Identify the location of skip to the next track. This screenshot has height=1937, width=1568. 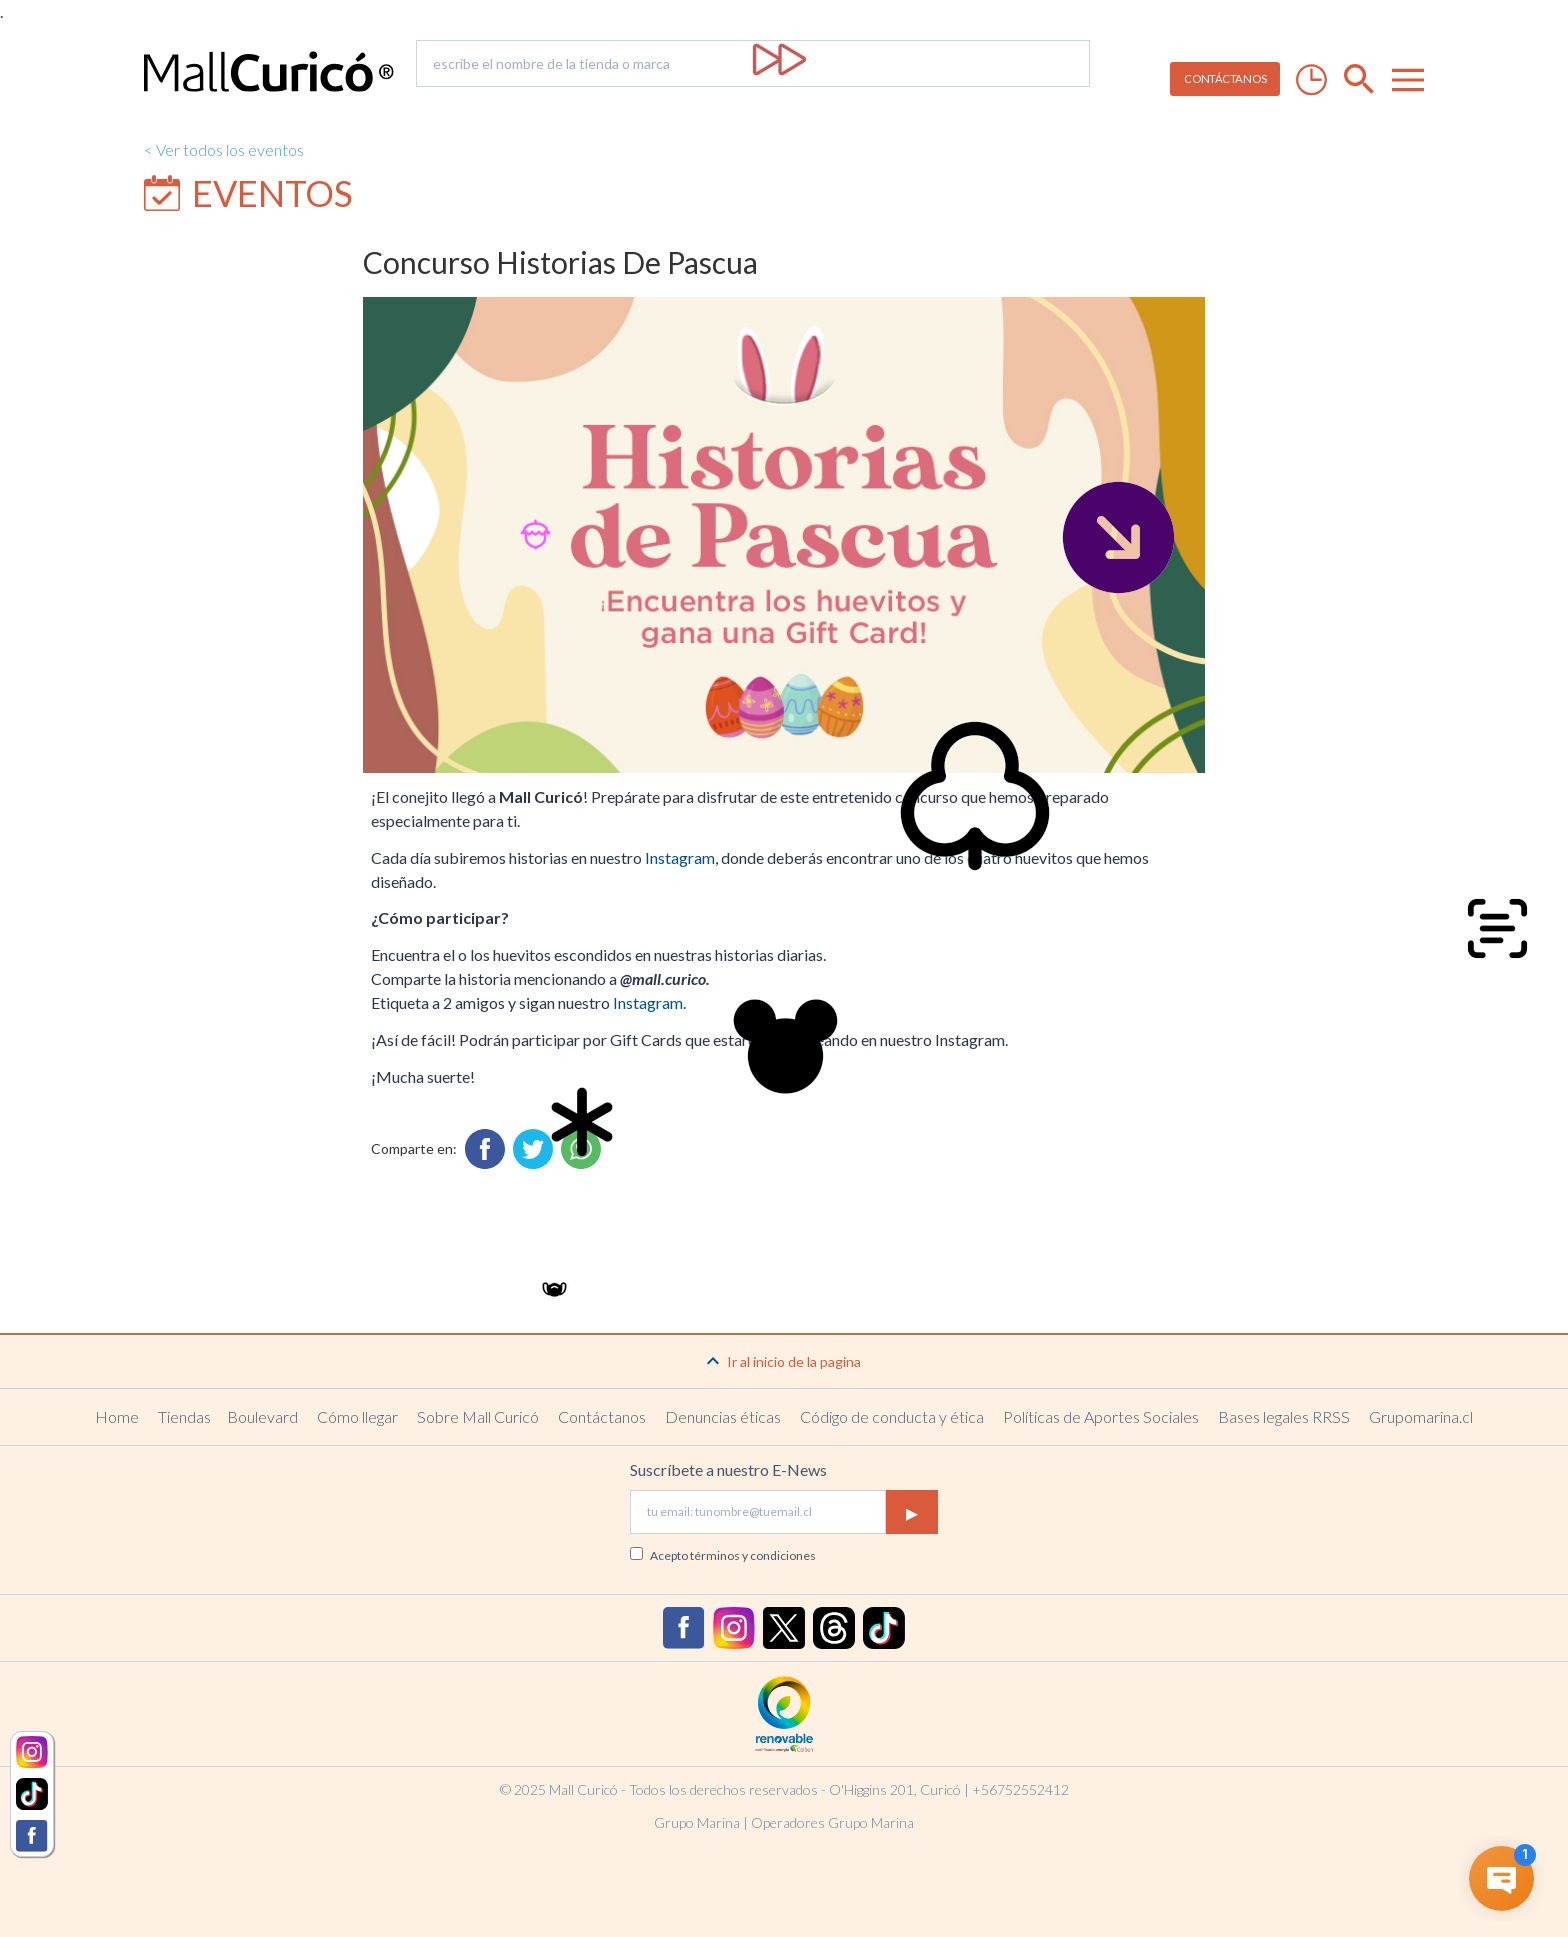
(779, 59).